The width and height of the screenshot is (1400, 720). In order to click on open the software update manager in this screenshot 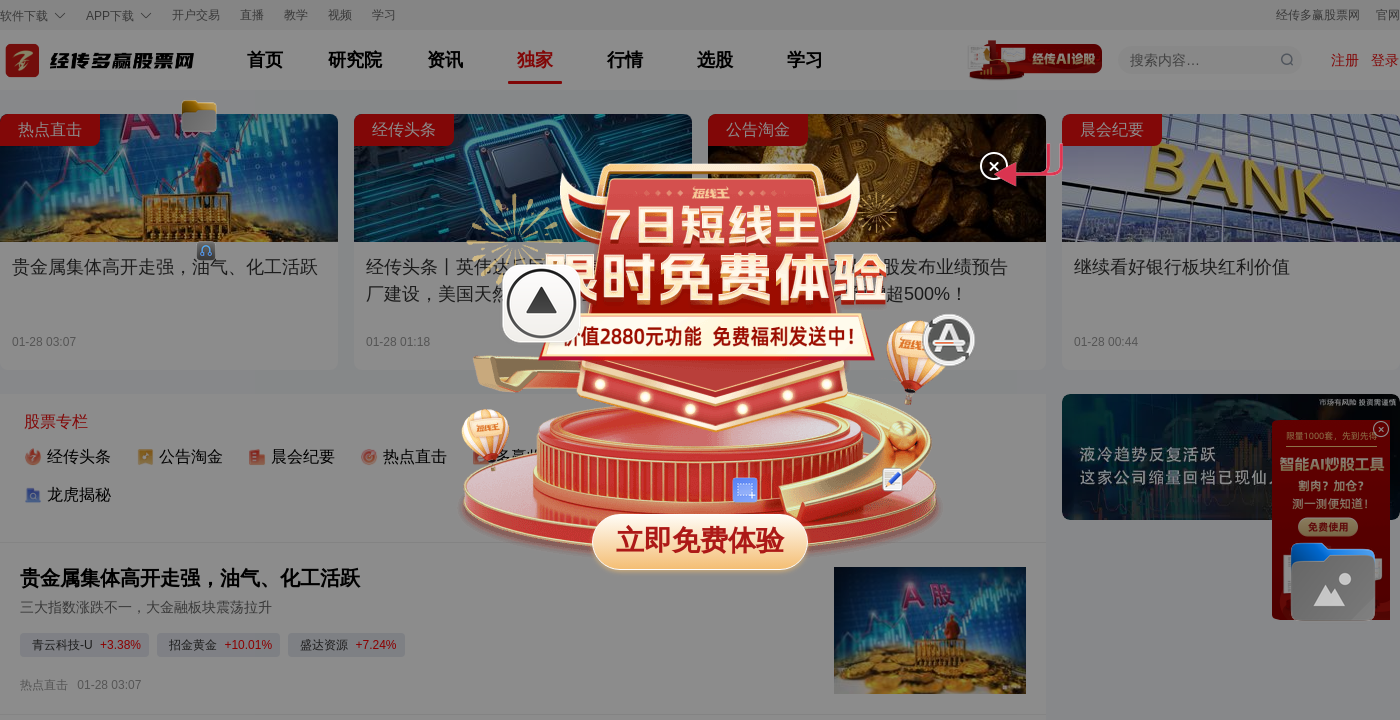, I will do `click(949, 340)`.